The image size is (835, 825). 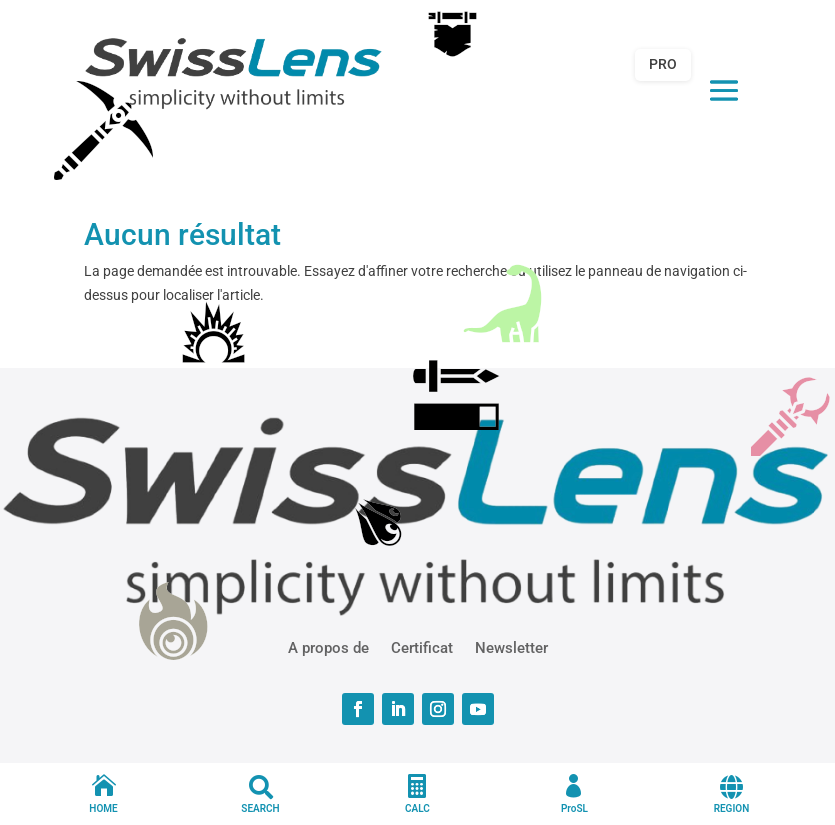 I want to click on cast a lunar or night-themed spell, so click(x=790, y=416).